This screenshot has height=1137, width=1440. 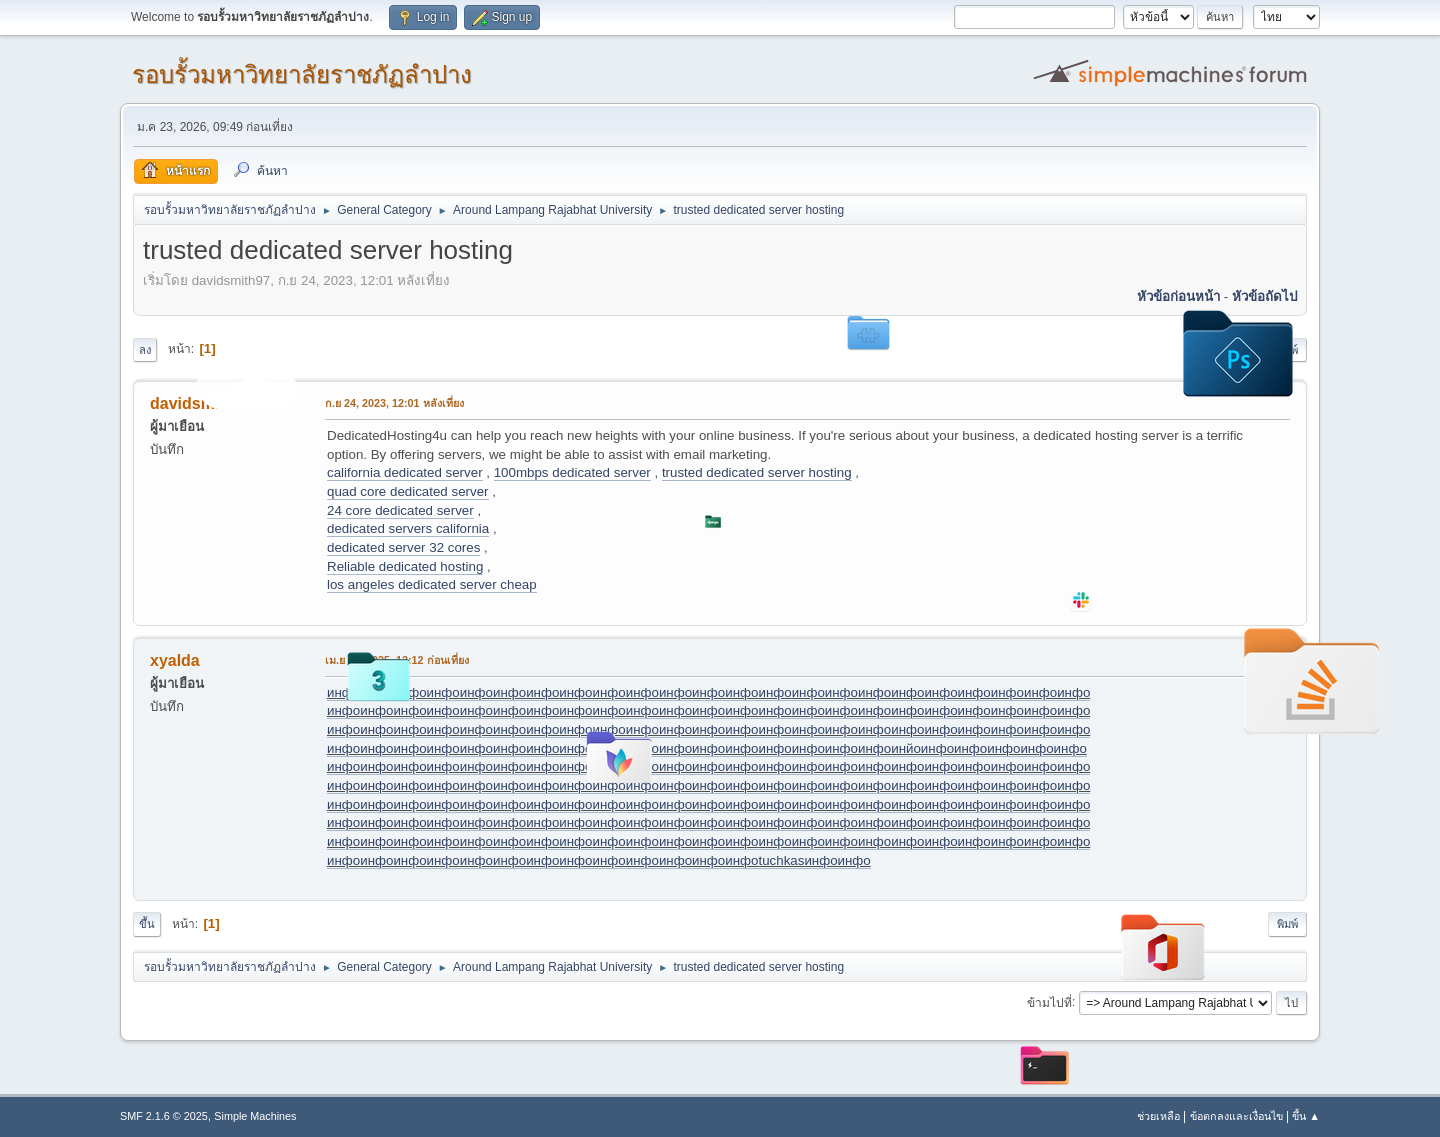 What do you see at coordinates (247, 378) in the screenshot?
I see `indicates onedrive storage quota status` at bounding box center [247, 378].